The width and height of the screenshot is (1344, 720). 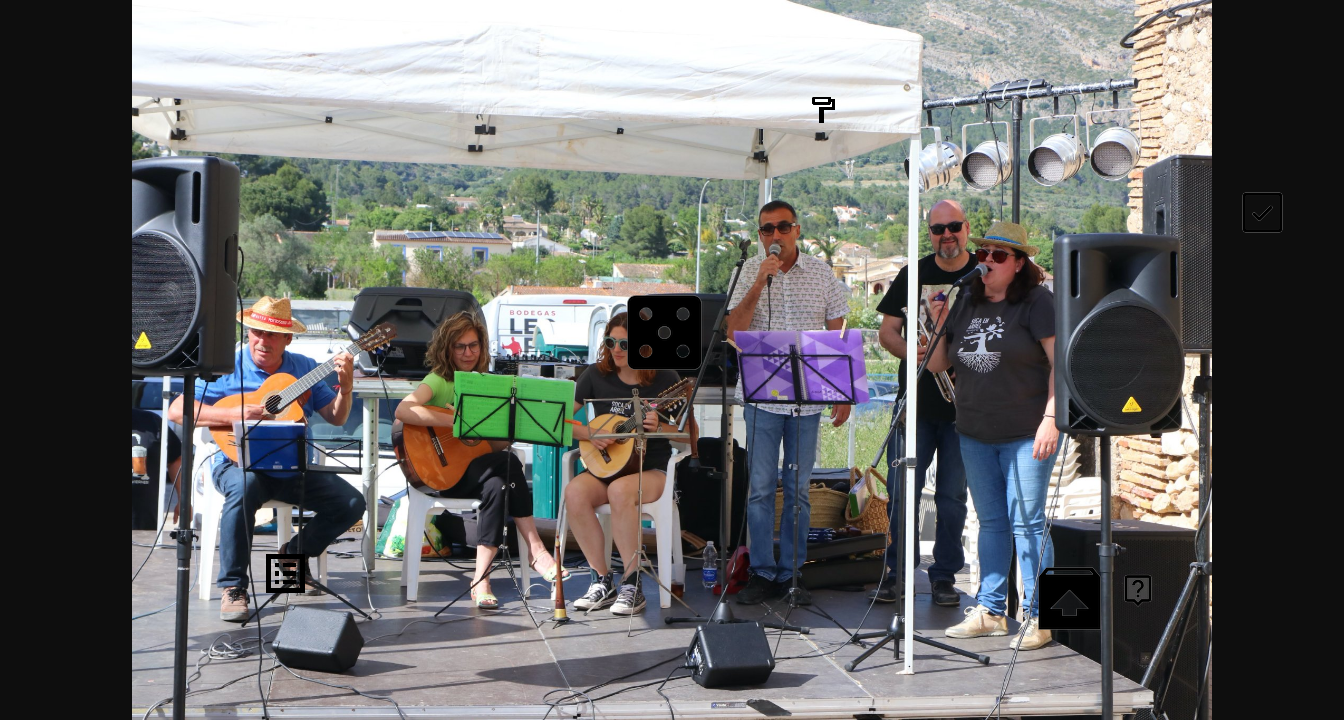 I want to click on unarchive an item or message, so click(x=1069, y=598).